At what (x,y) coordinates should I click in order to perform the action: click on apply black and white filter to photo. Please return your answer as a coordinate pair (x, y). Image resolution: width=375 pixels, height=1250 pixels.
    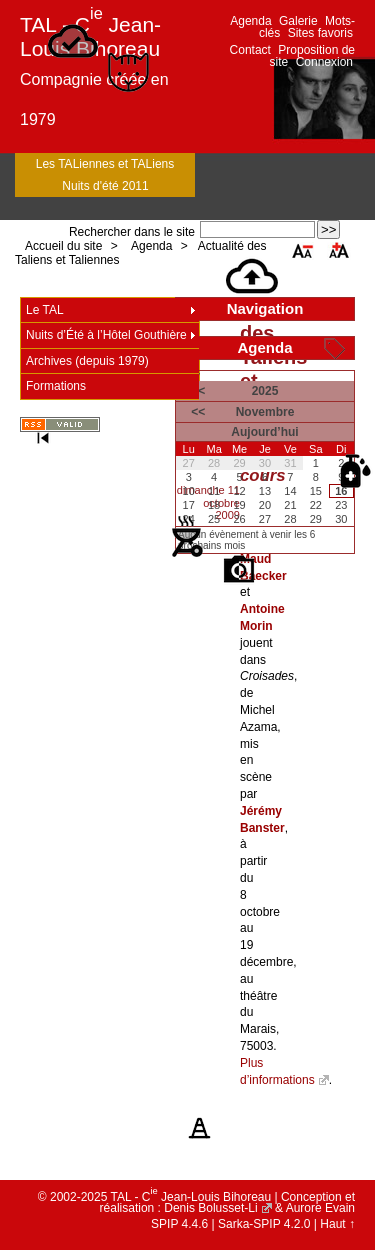
    Looking at the image, I should click on (239, 569).